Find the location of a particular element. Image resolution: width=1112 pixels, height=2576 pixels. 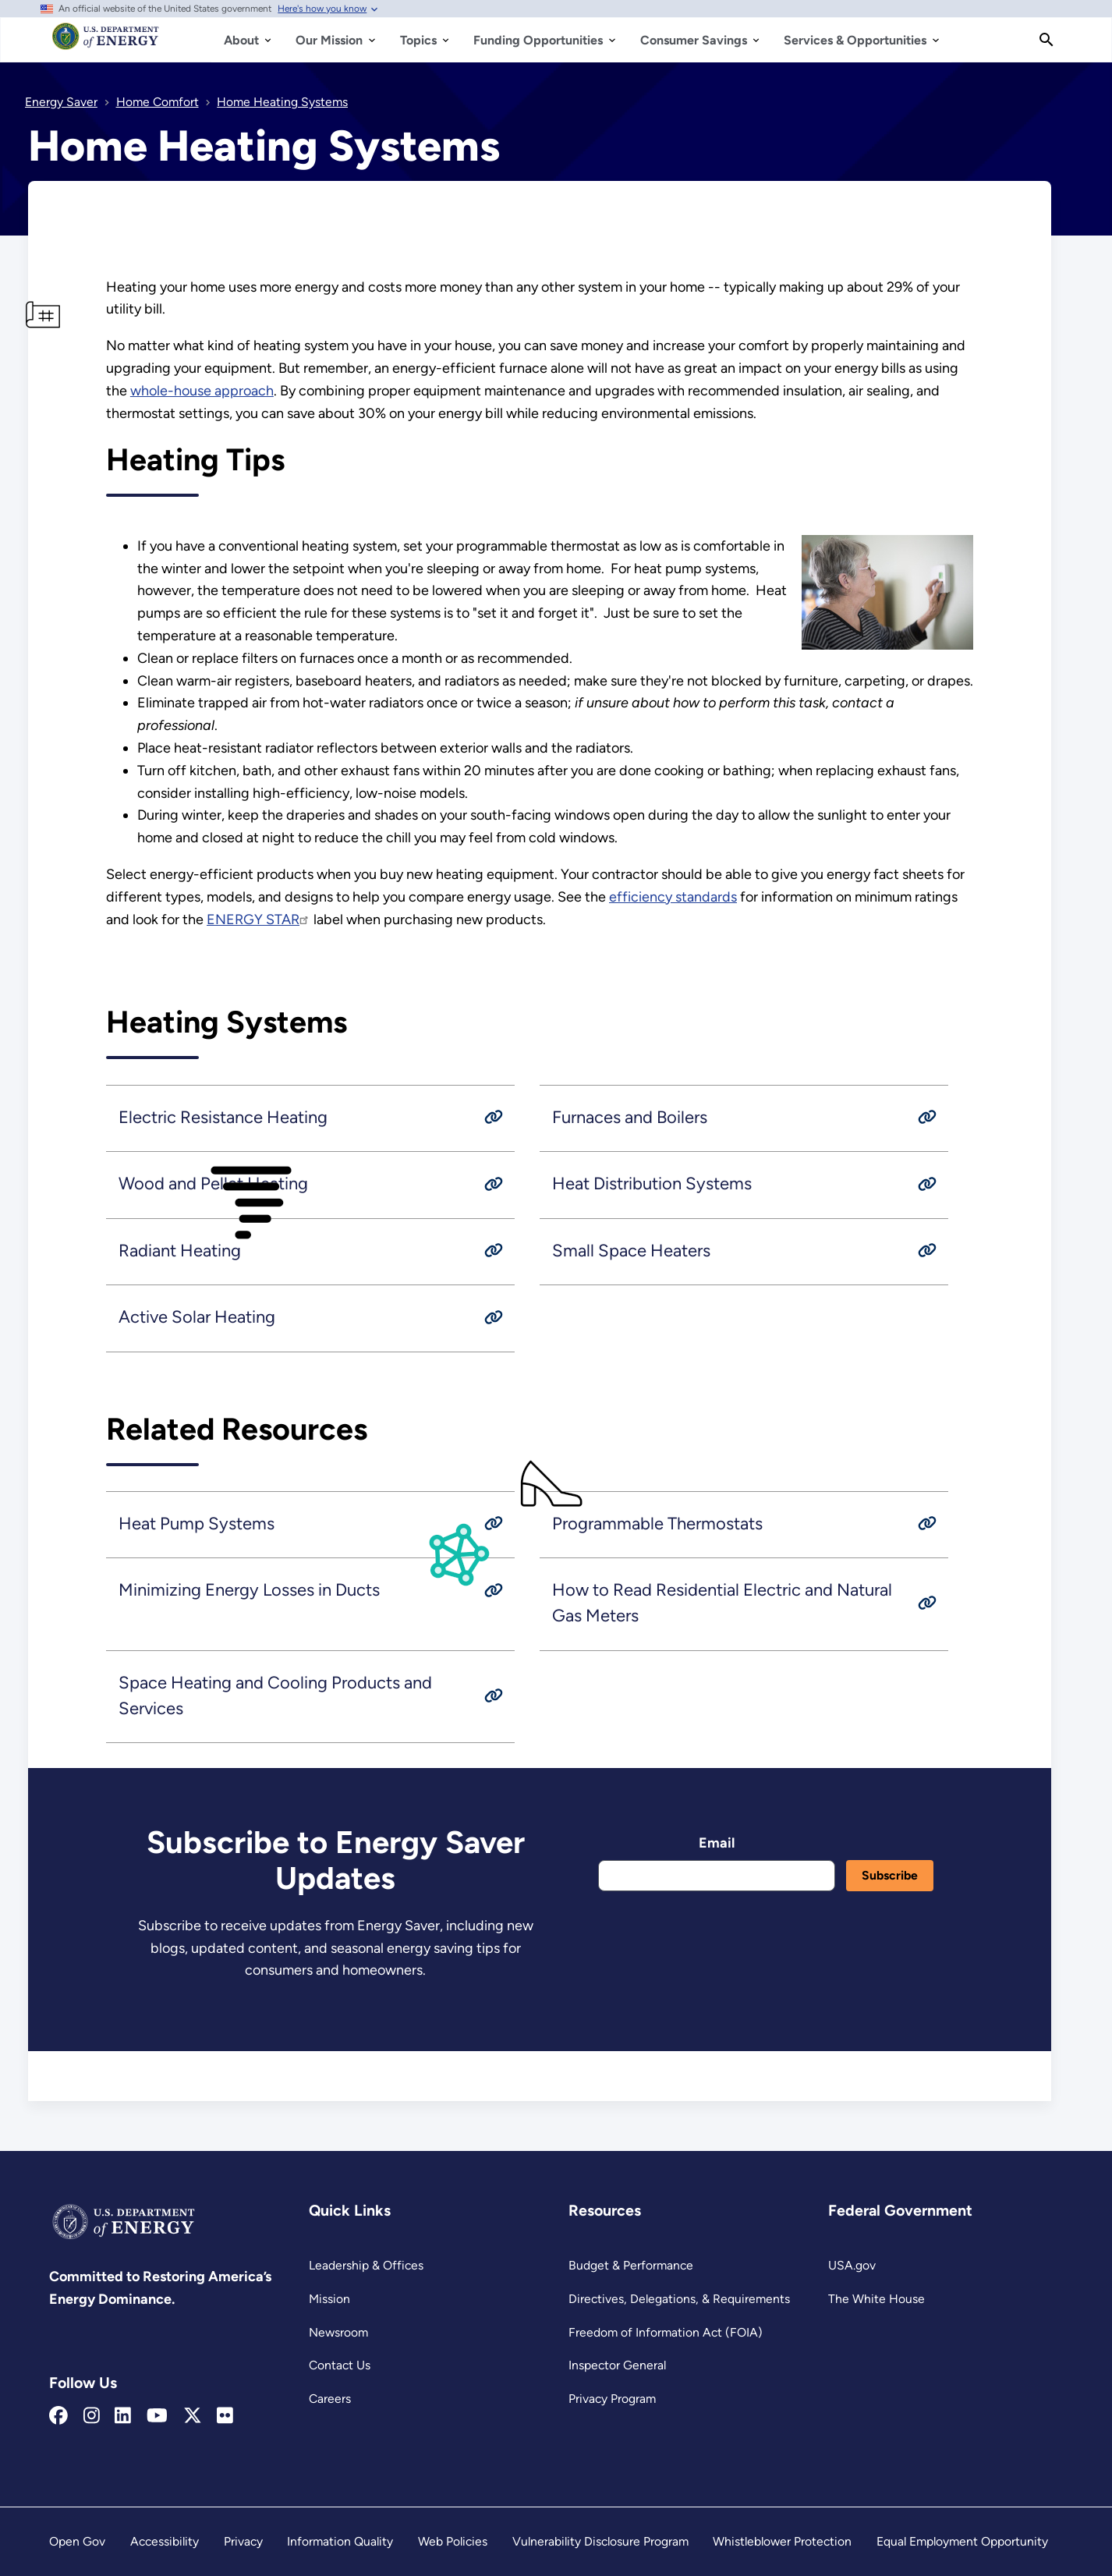

indicates tornado warning or severe weather alert is located at coordinates (251, 1203).